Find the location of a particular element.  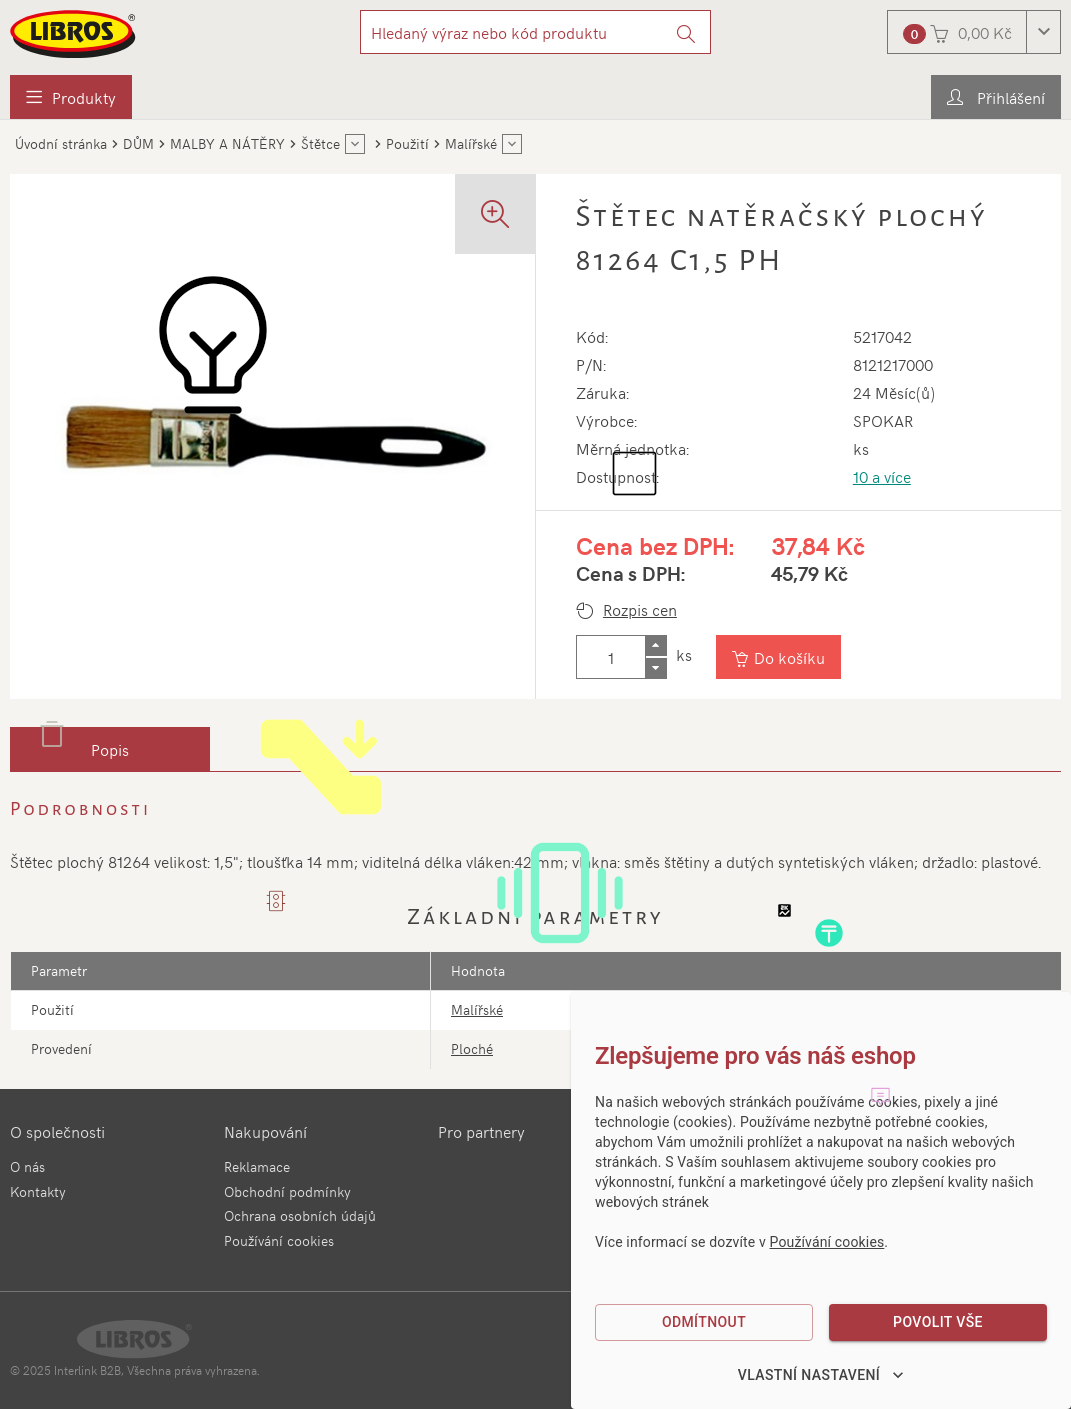

stop media playback is located at coordinates (634, 473).